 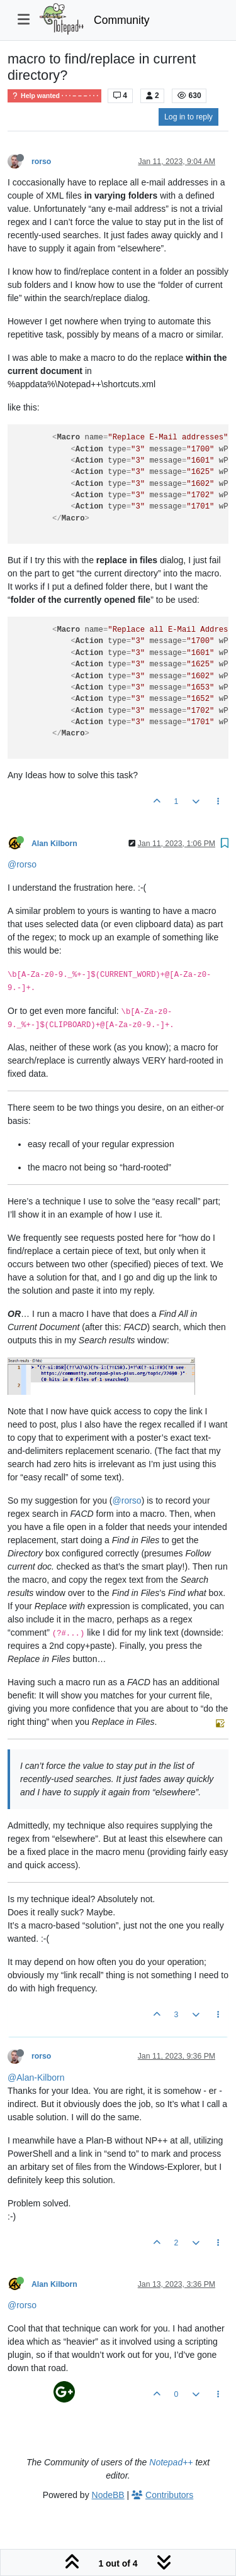 I want to click on edit or modify an image, so click(x=220, y=1723).